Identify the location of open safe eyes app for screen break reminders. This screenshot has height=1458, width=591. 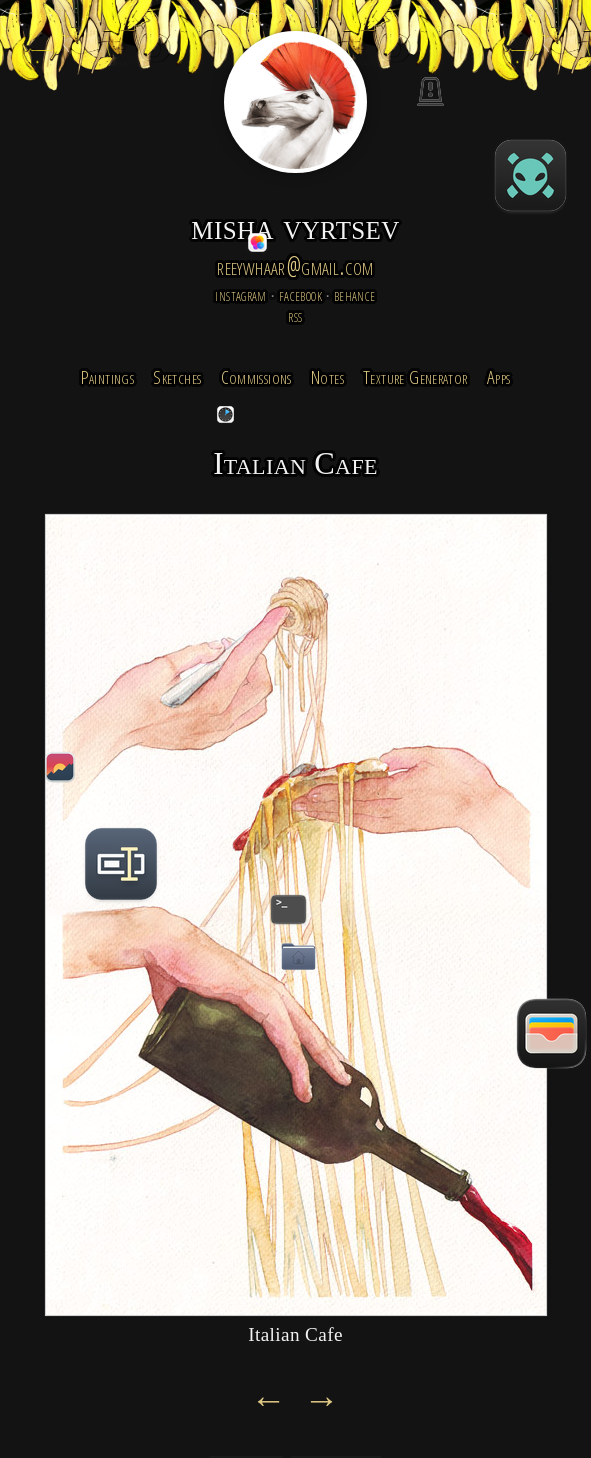
(225, 414).